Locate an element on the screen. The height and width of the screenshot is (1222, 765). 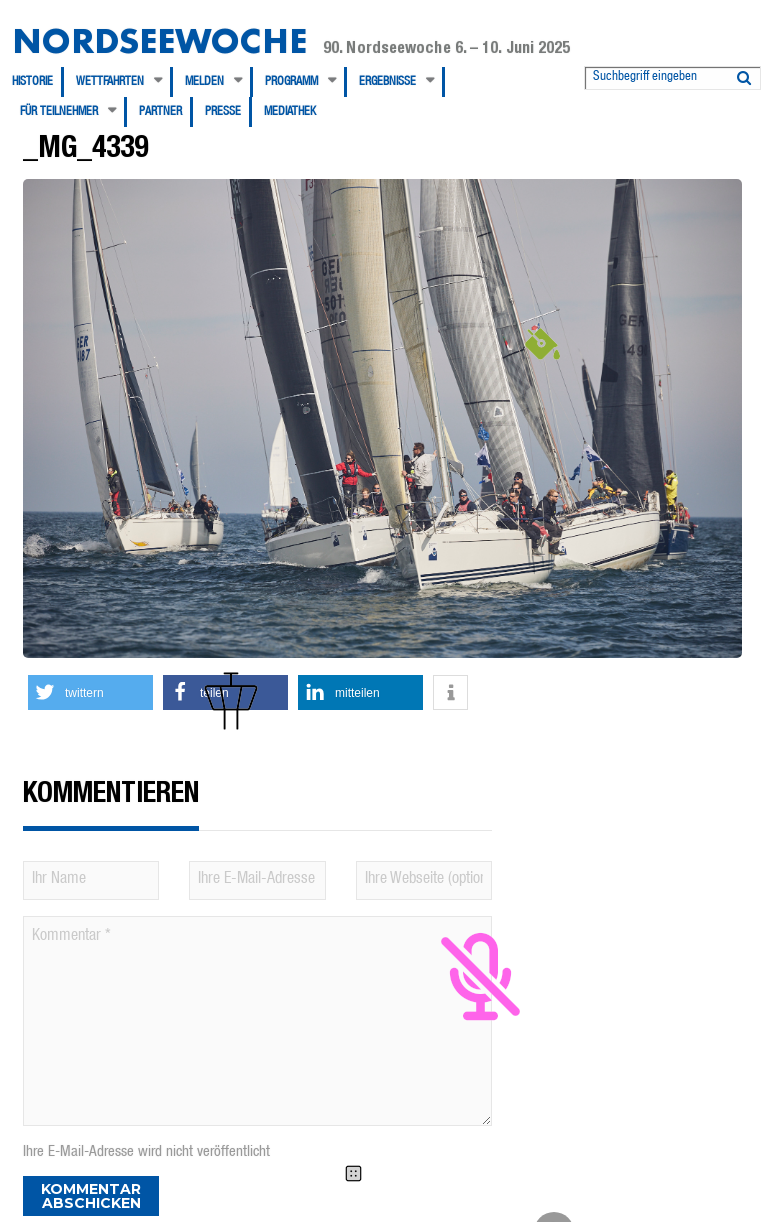
access air traffic control features is located at coordinates (231, 701).